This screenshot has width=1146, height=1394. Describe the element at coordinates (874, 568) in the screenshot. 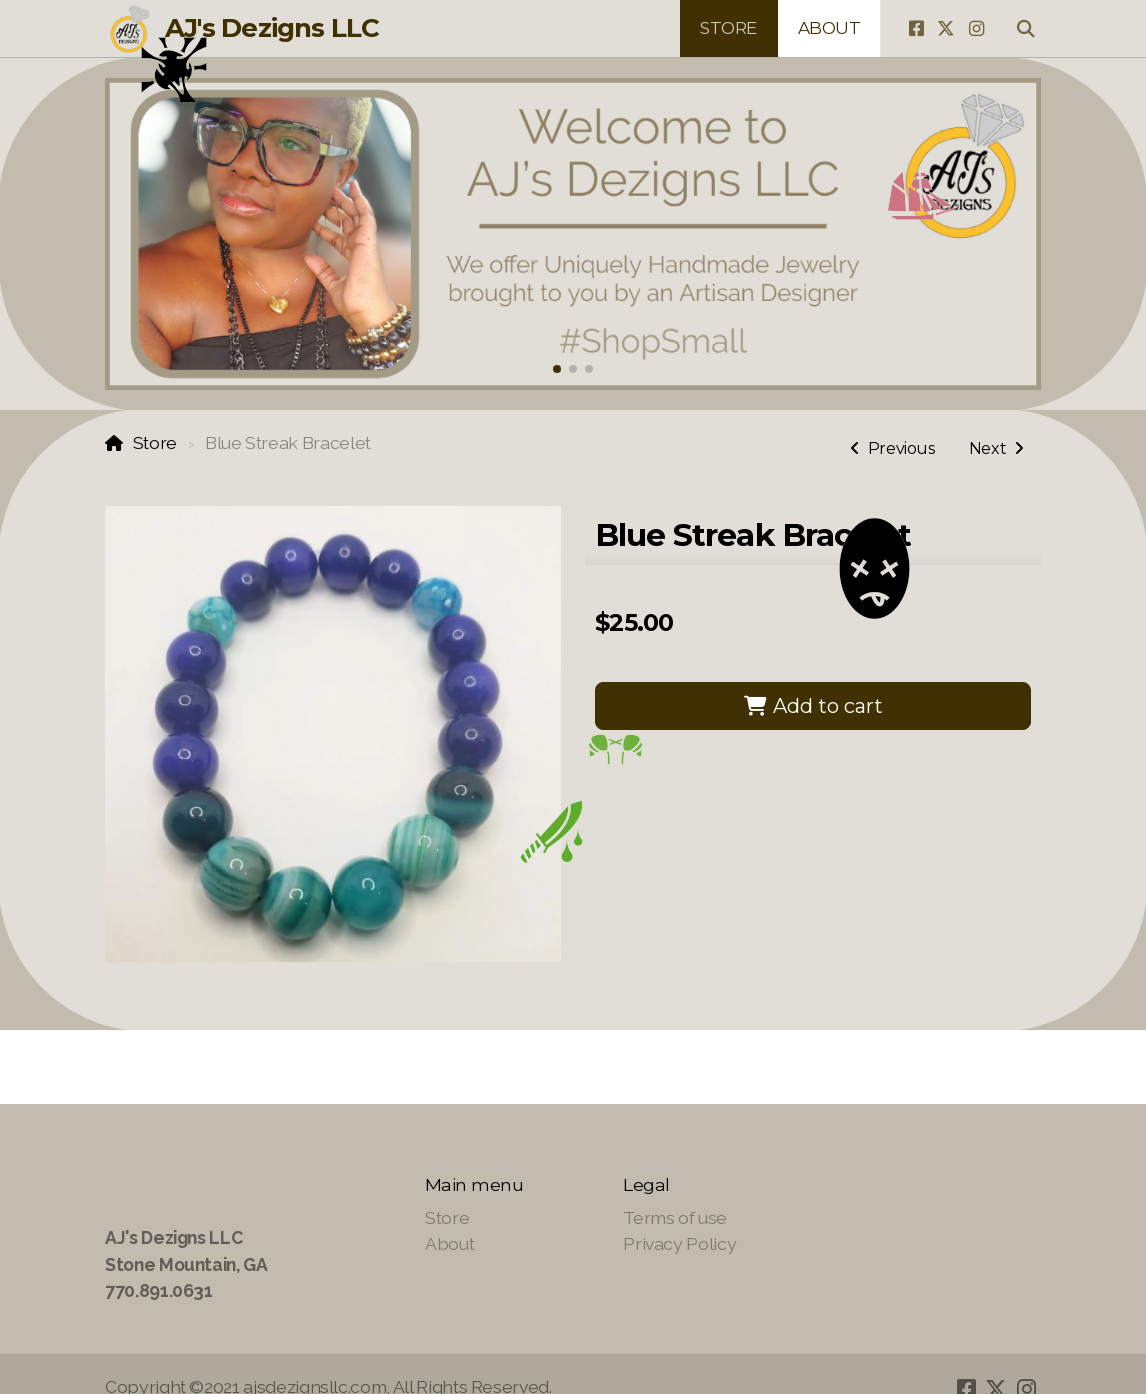

I see `indicates game over or player death` at that location.